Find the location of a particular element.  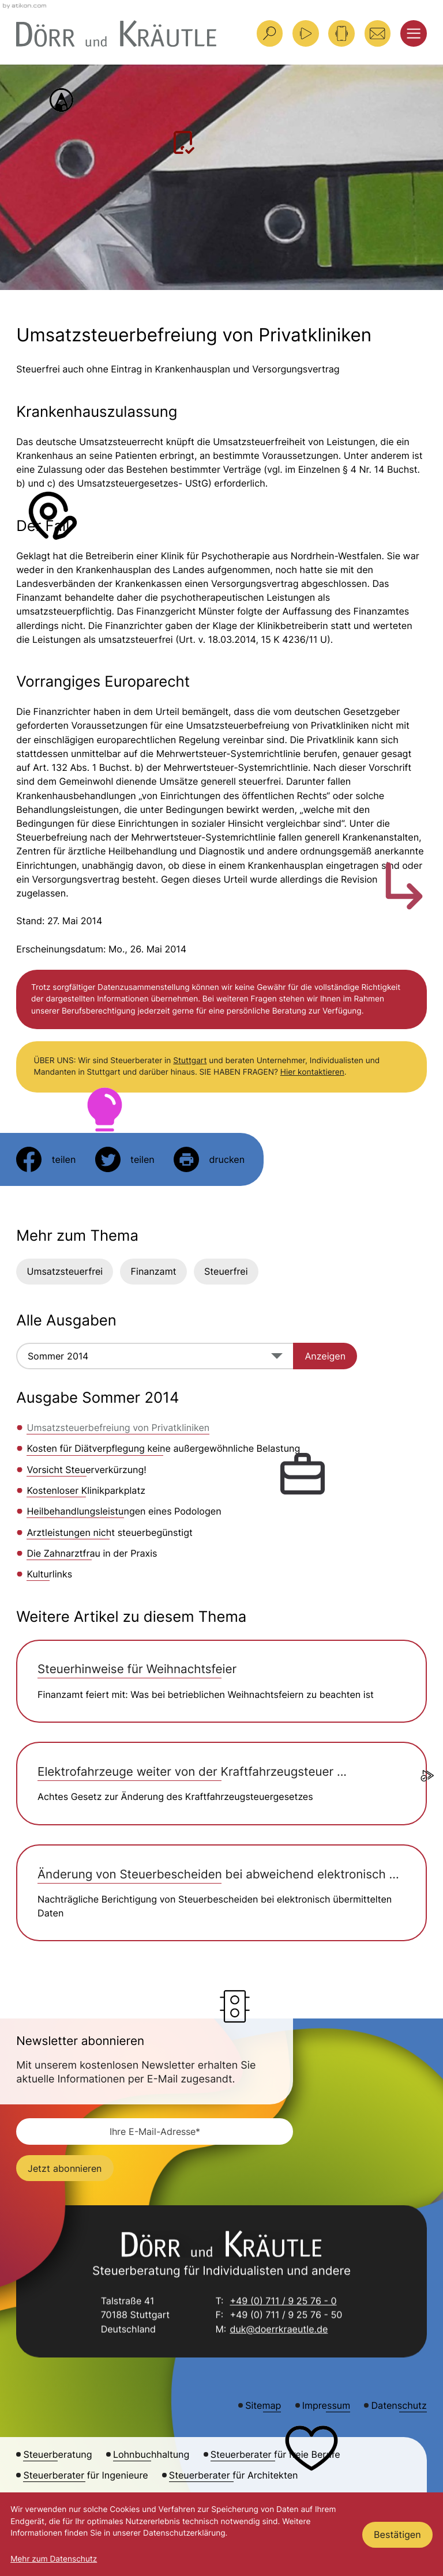

tablet device successfully connected is located at coordinates (183, 142).